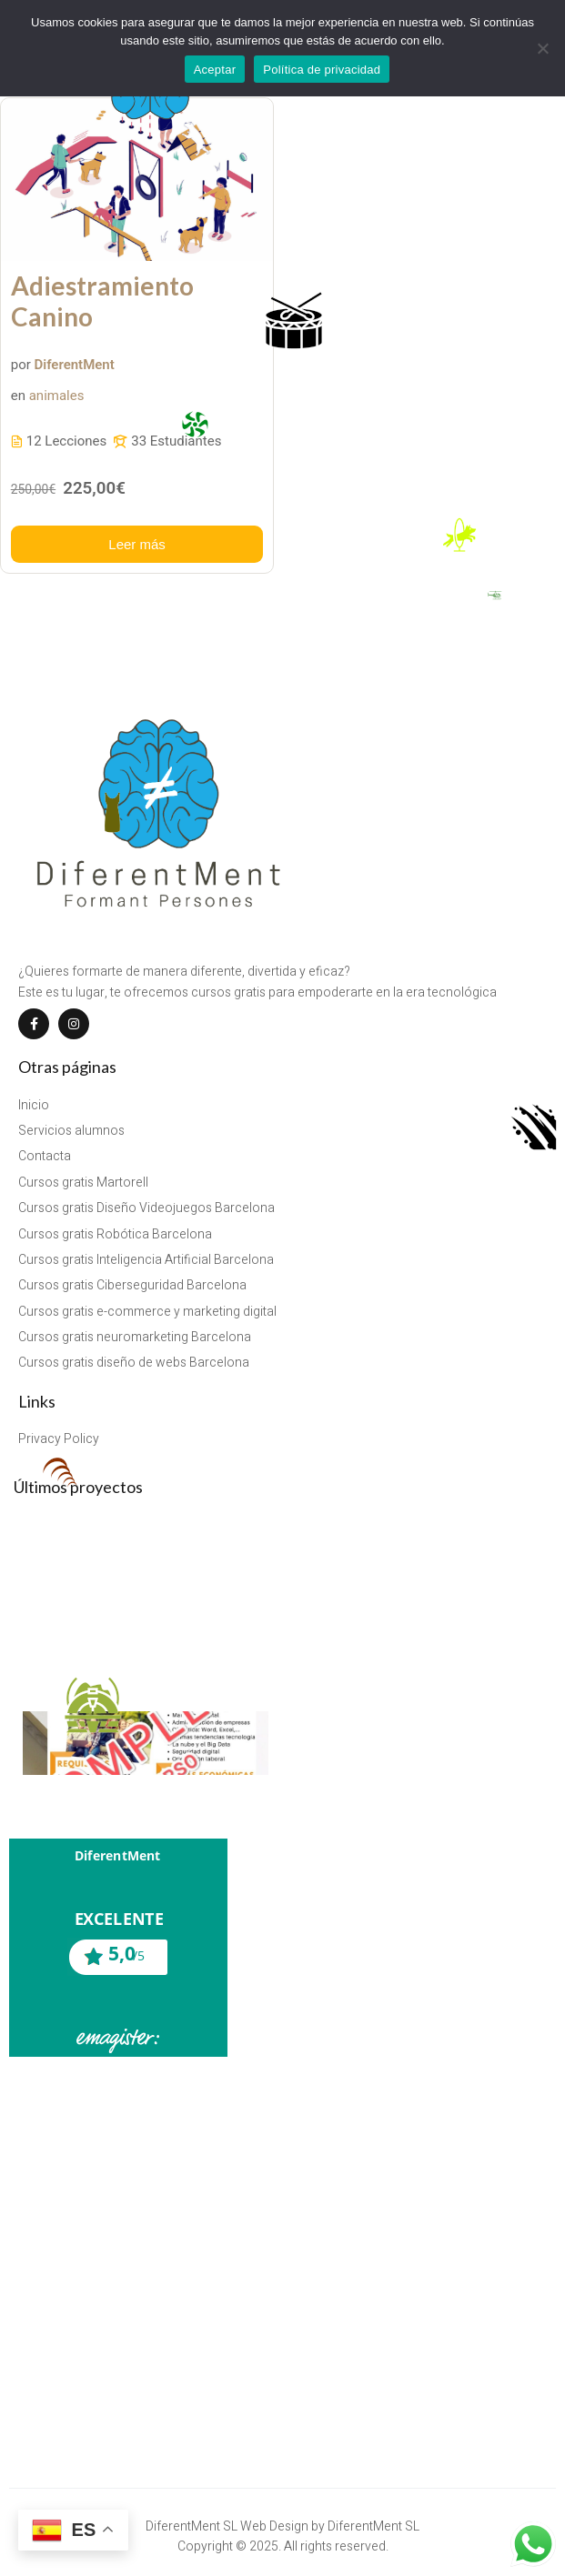 The width and height of the screenshot is (565, 2576). What do you see at coordinates (195, 424) in the screenshot?
I see `indicates a spinning or rotating action` at bounding box center [195, 424].